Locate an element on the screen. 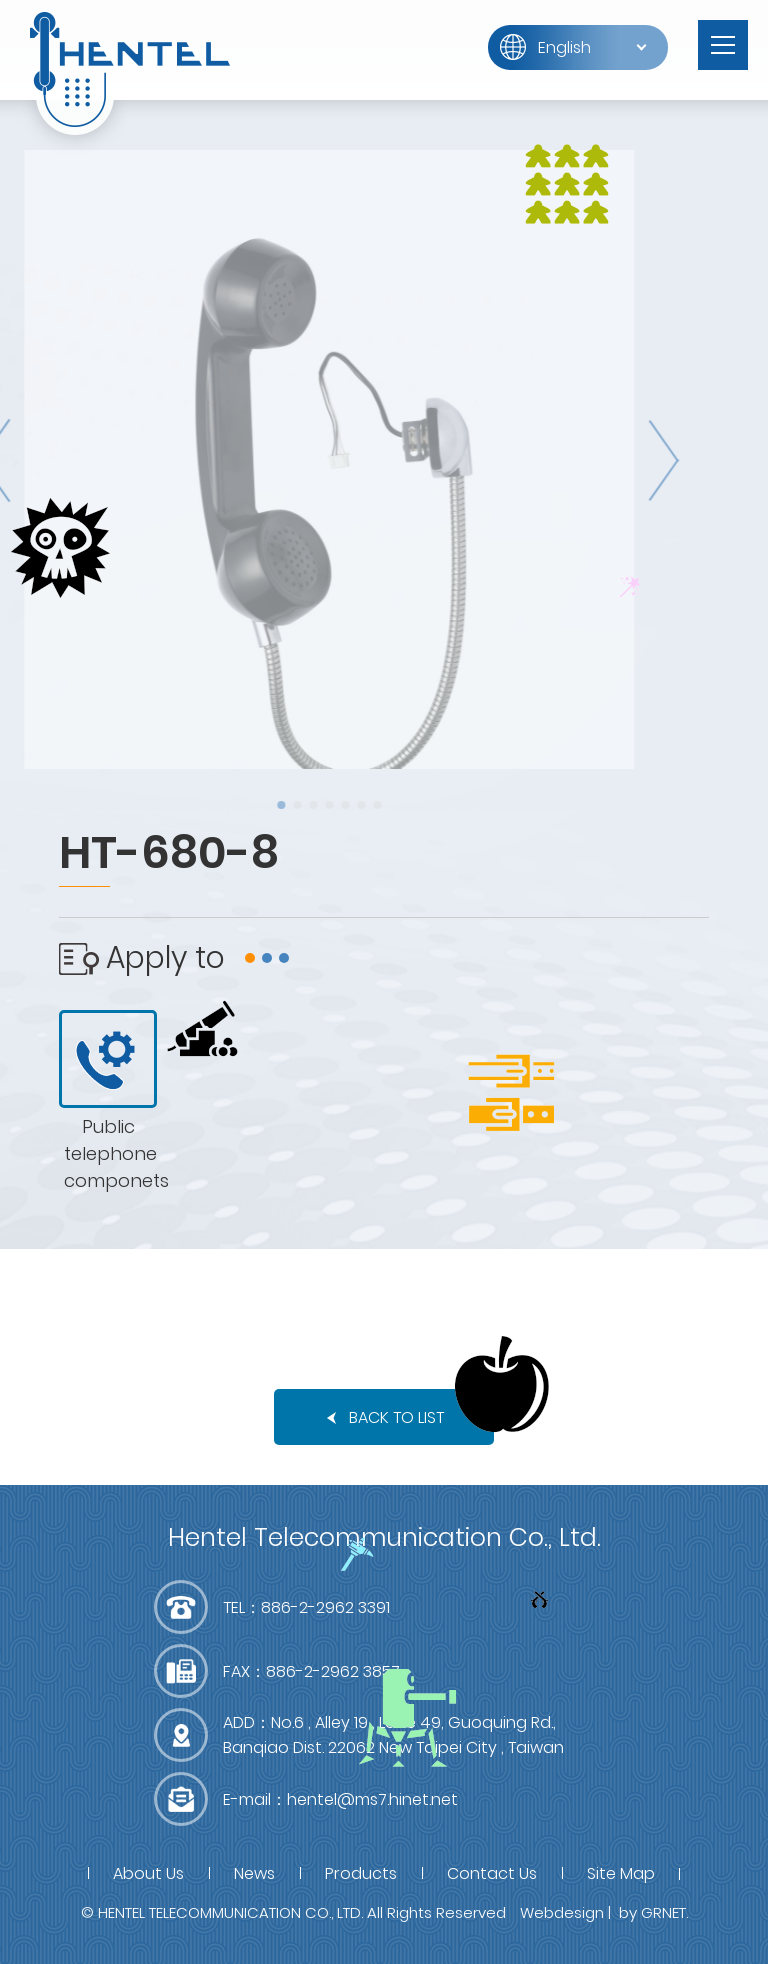 Image resolution: width=768 pixels, height=1964 pixels. select warhammer as your weapon is located at coordinates (357, 1553).